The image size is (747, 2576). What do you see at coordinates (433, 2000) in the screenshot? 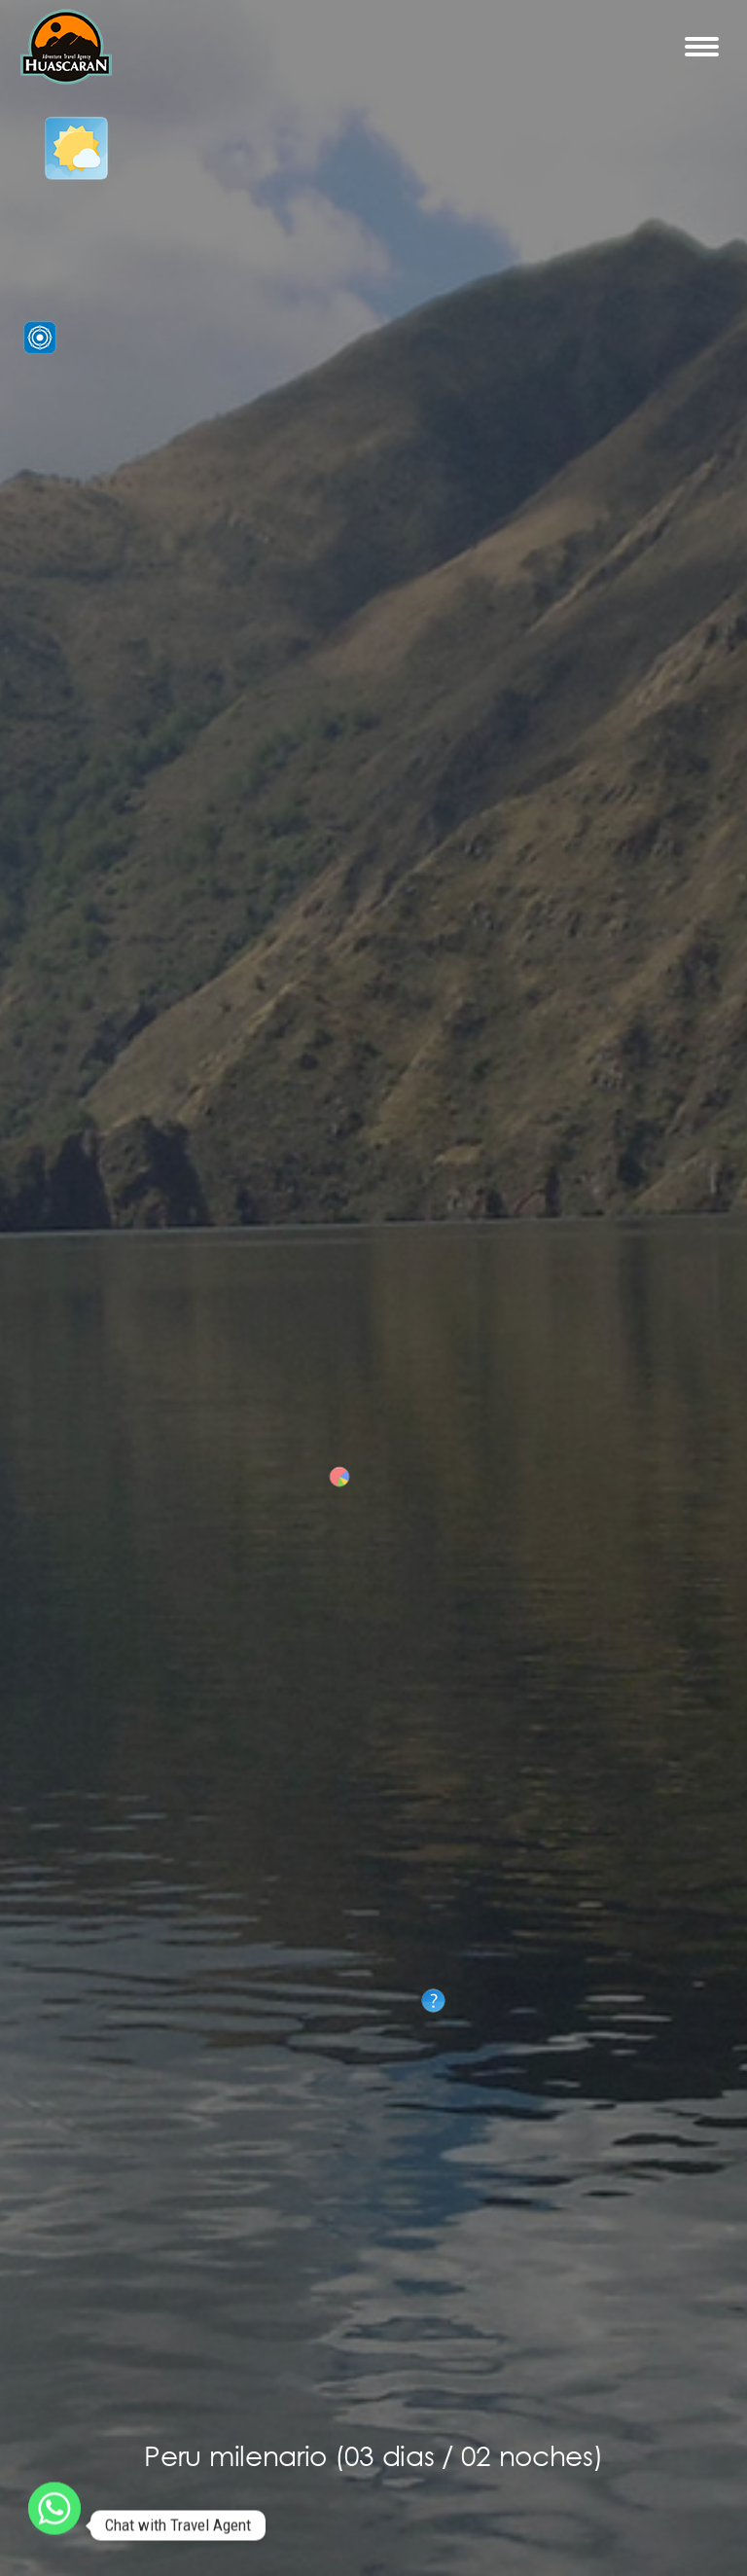
I see `open help or support documentation` at bounding box center [433, 2000].